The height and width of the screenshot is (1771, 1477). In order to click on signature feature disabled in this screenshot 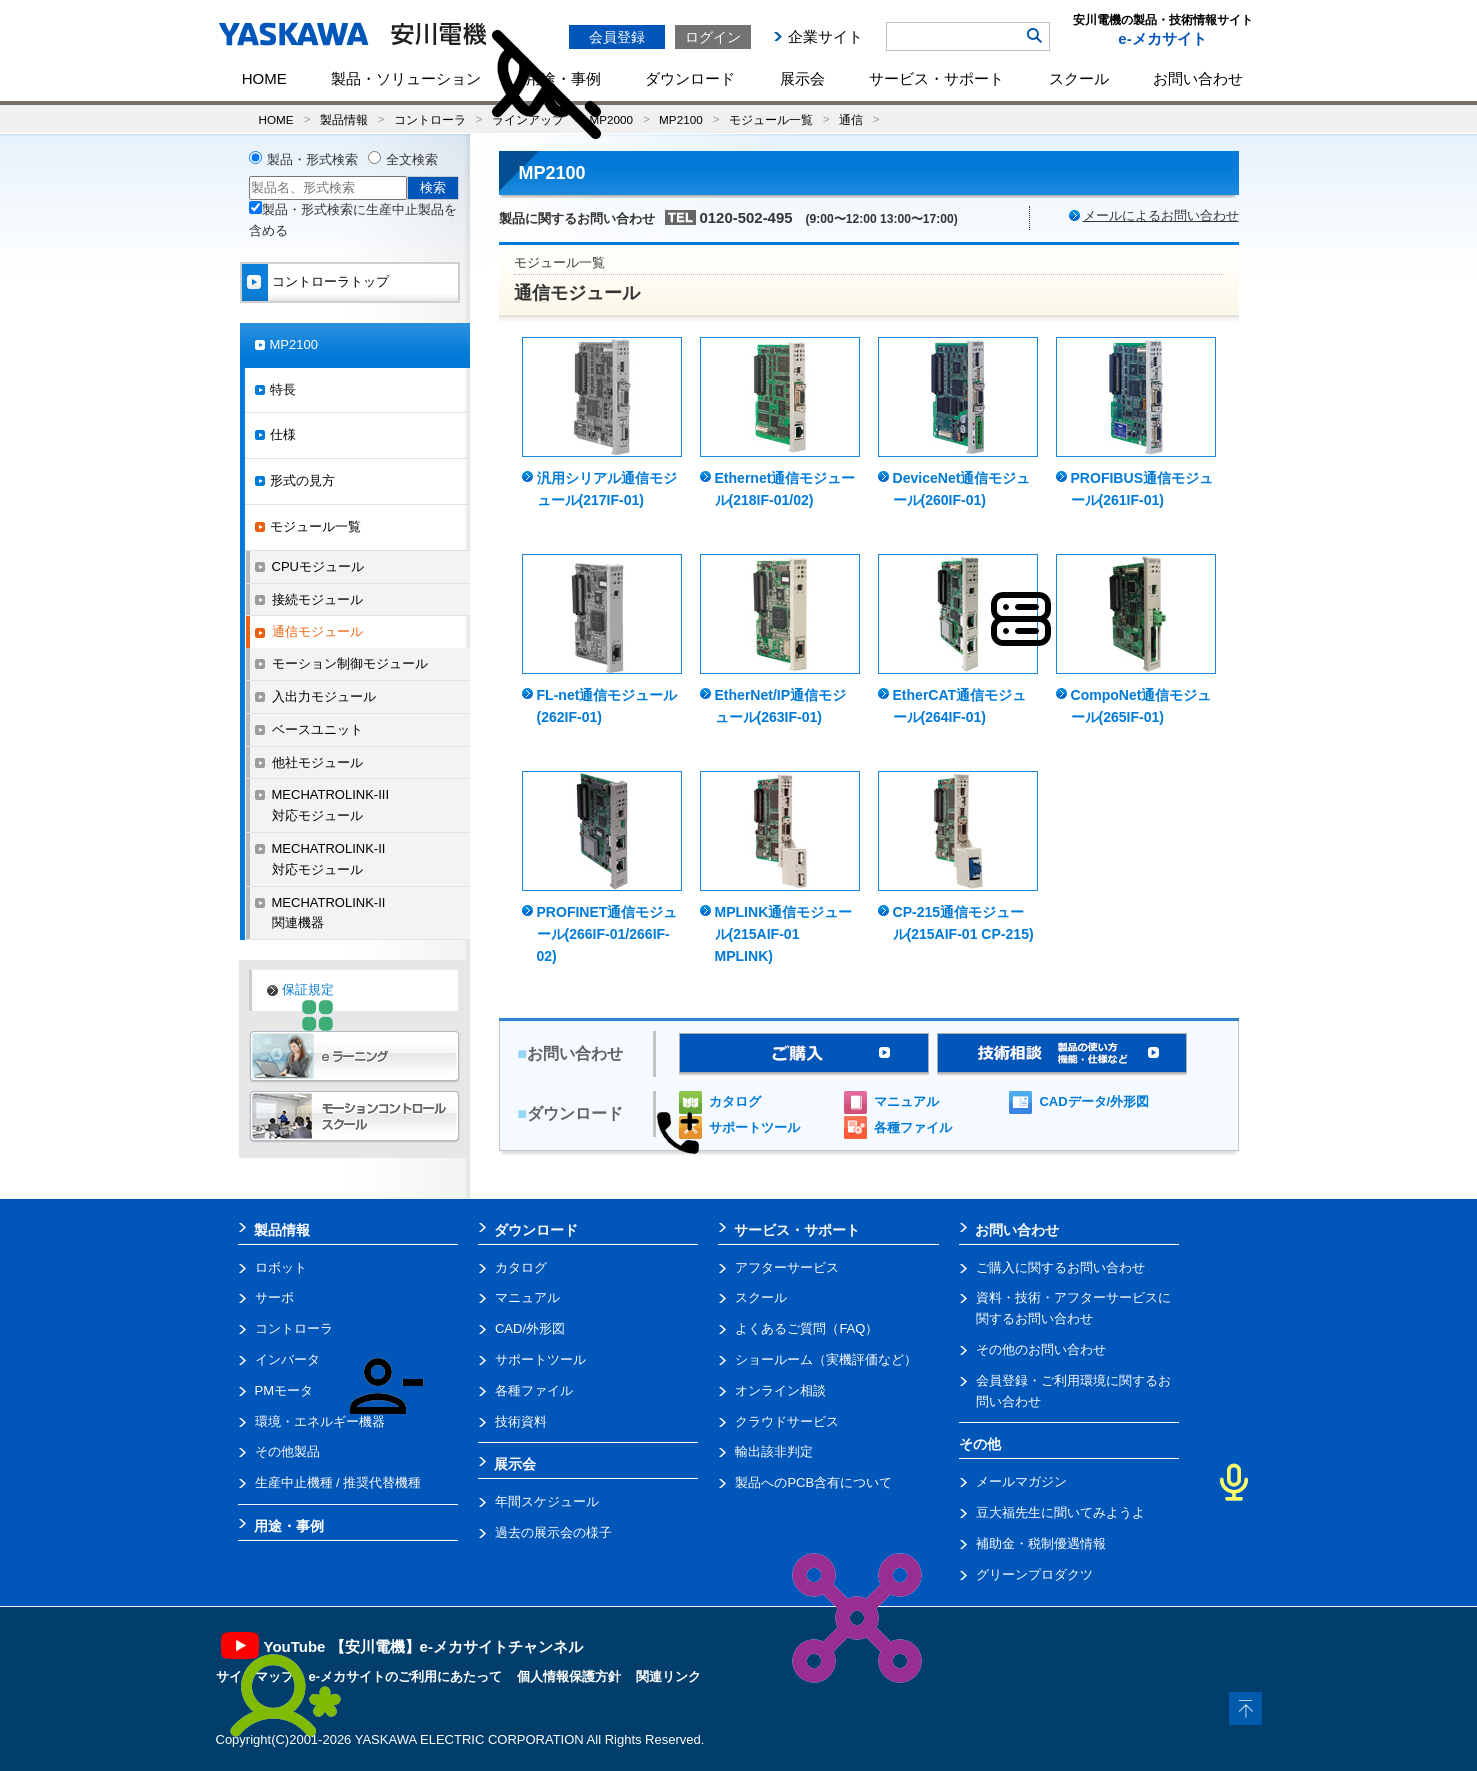, I will do `click(546, 84)`.